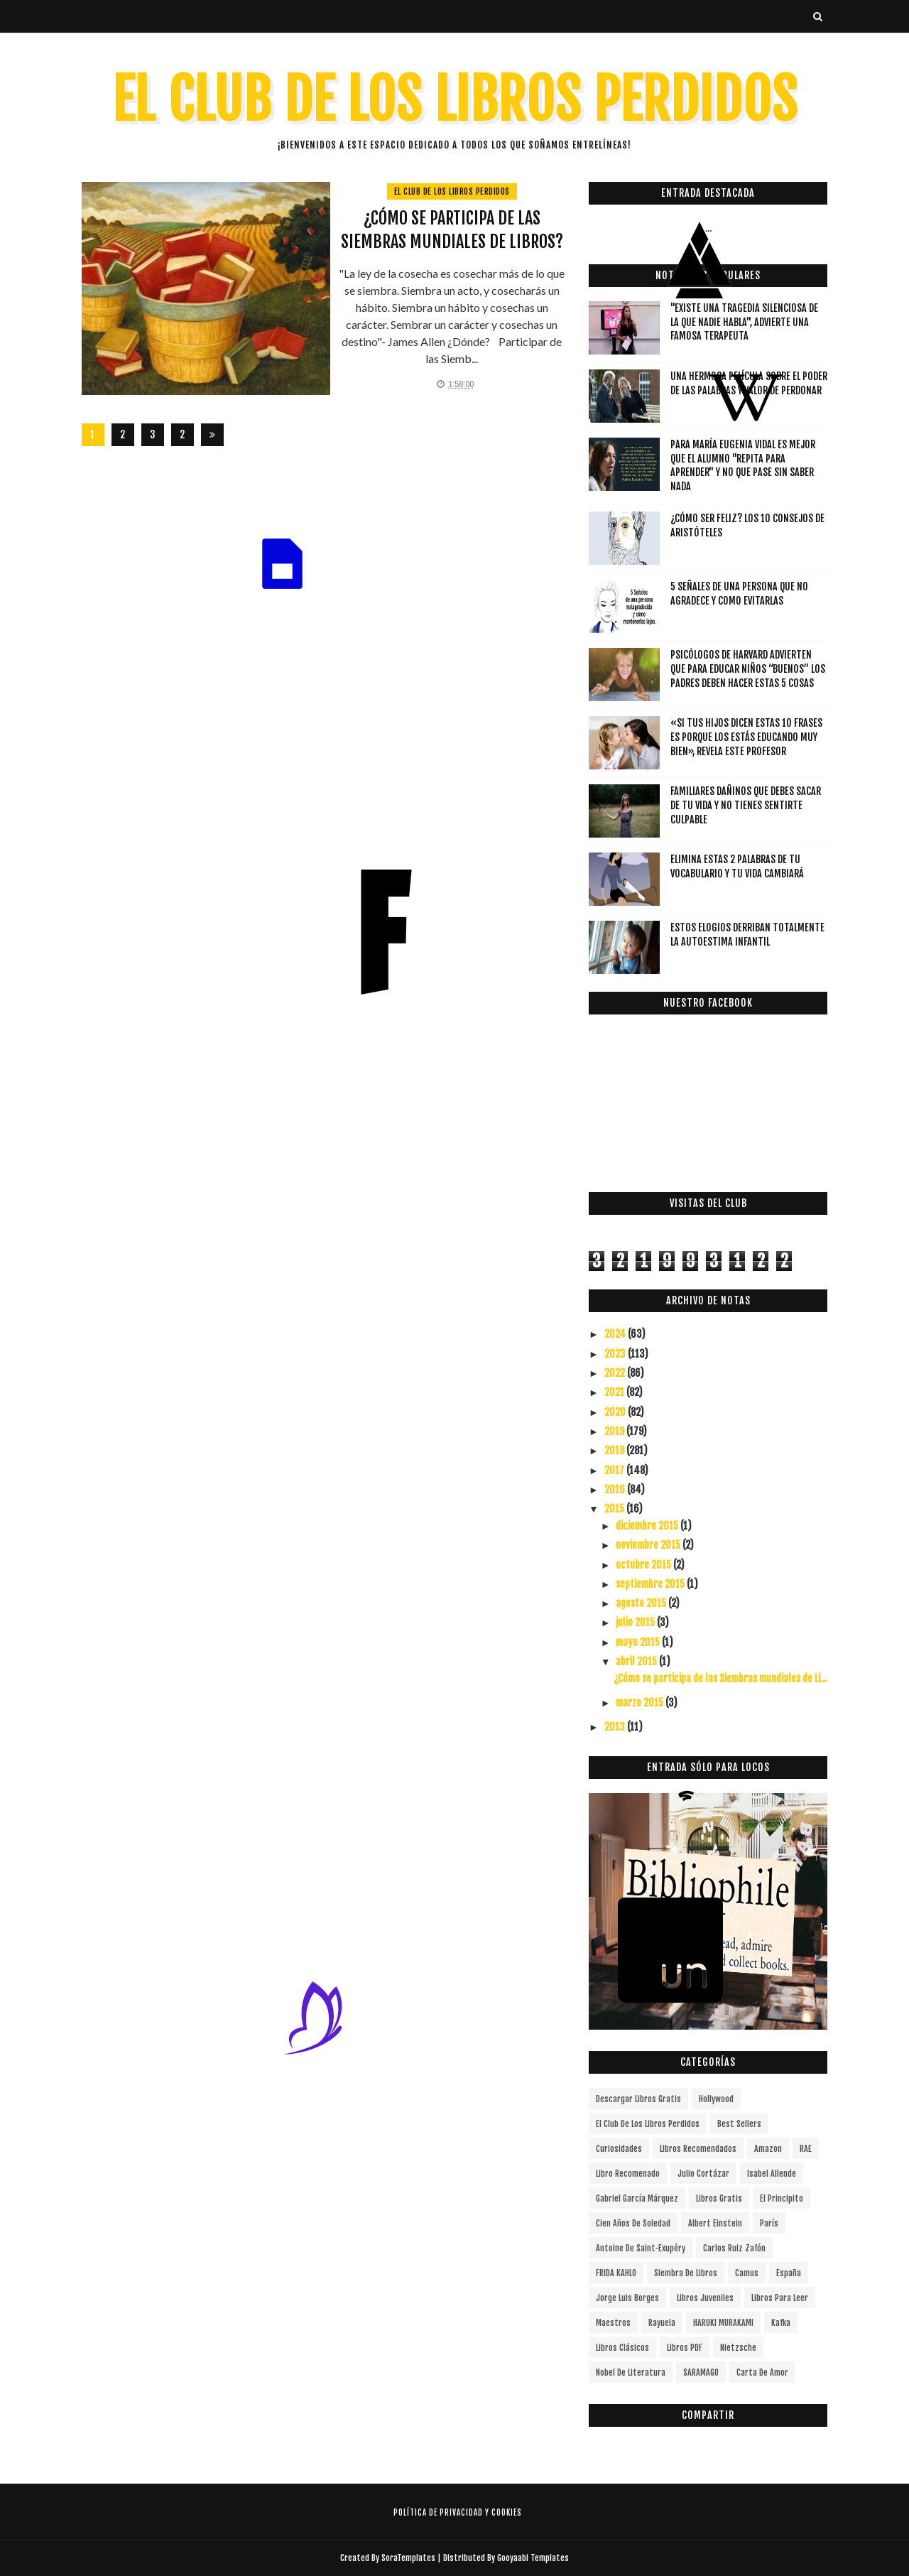  I want to click on google stadia gaming service logo, so click(686, 1796).